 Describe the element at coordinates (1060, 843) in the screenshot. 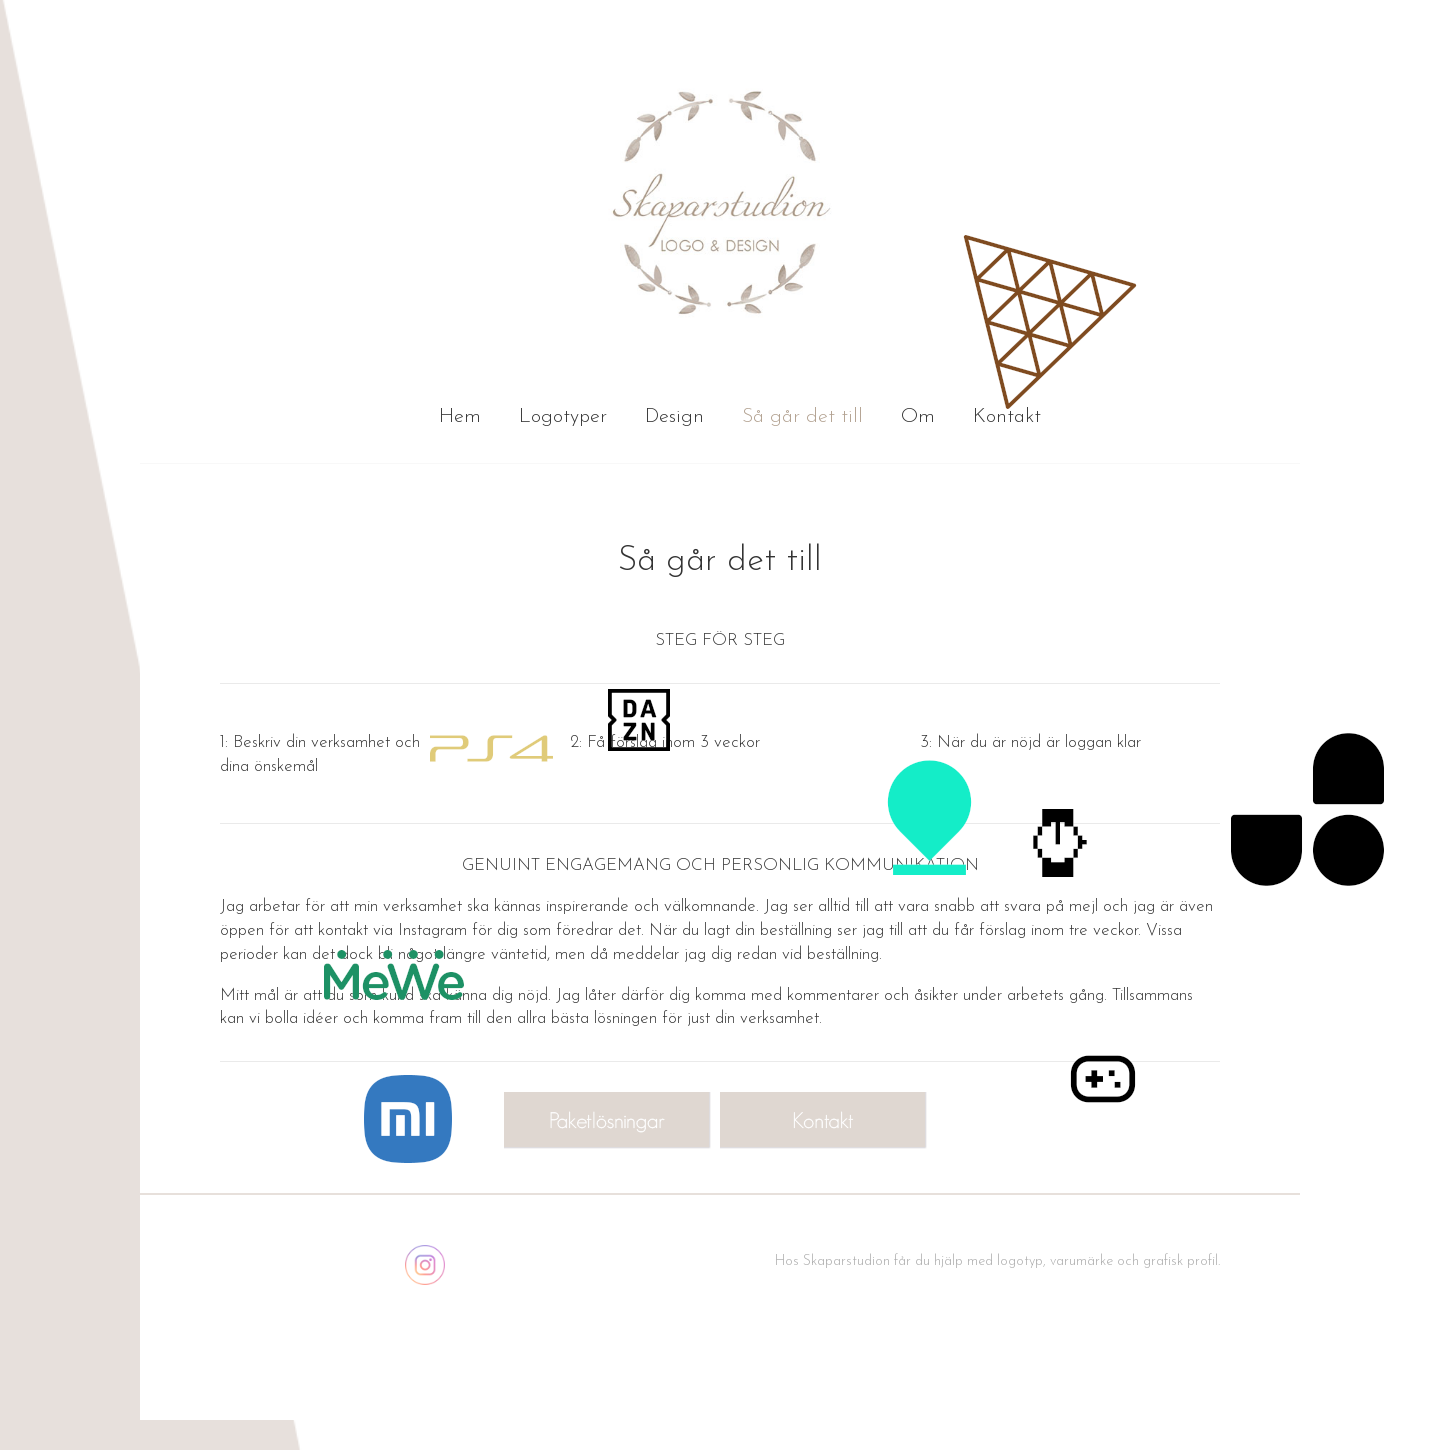

I see `visit Hackernoon website or blog` at that location.